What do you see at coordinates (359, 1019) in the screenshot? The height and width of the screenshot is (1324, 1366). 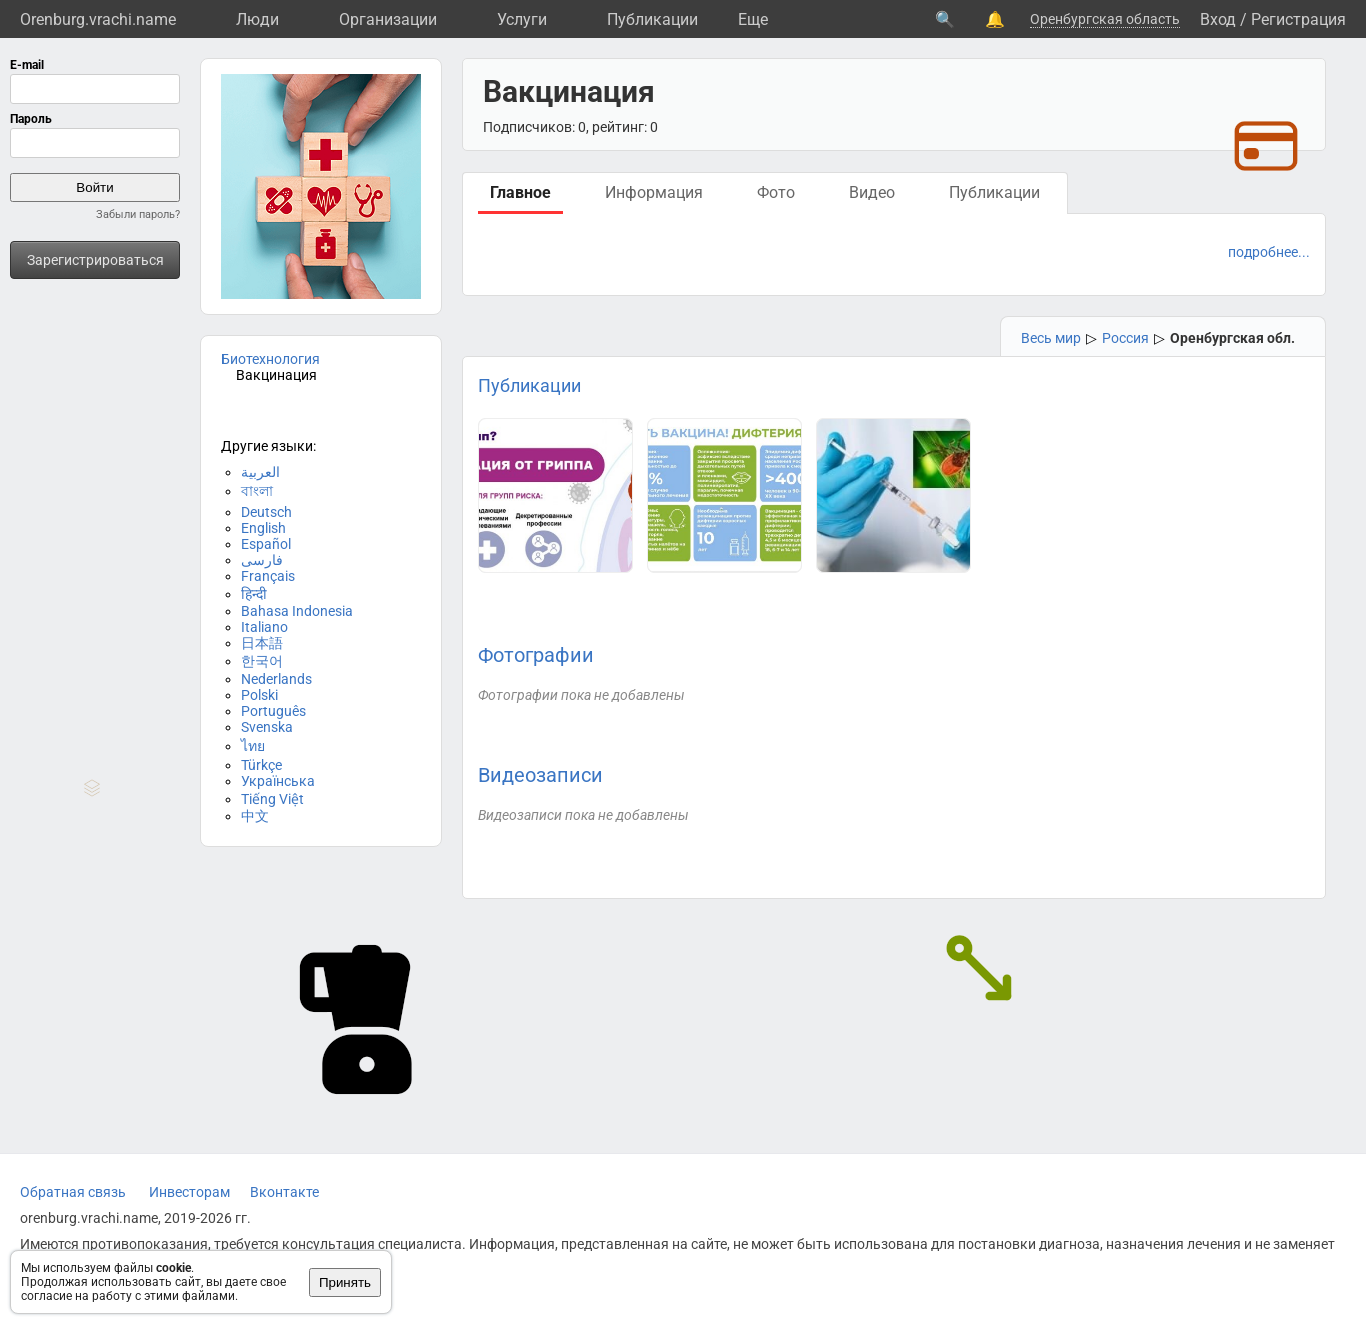 I see `access blender or mixing tool settings` at bounding box center [359, 1019].